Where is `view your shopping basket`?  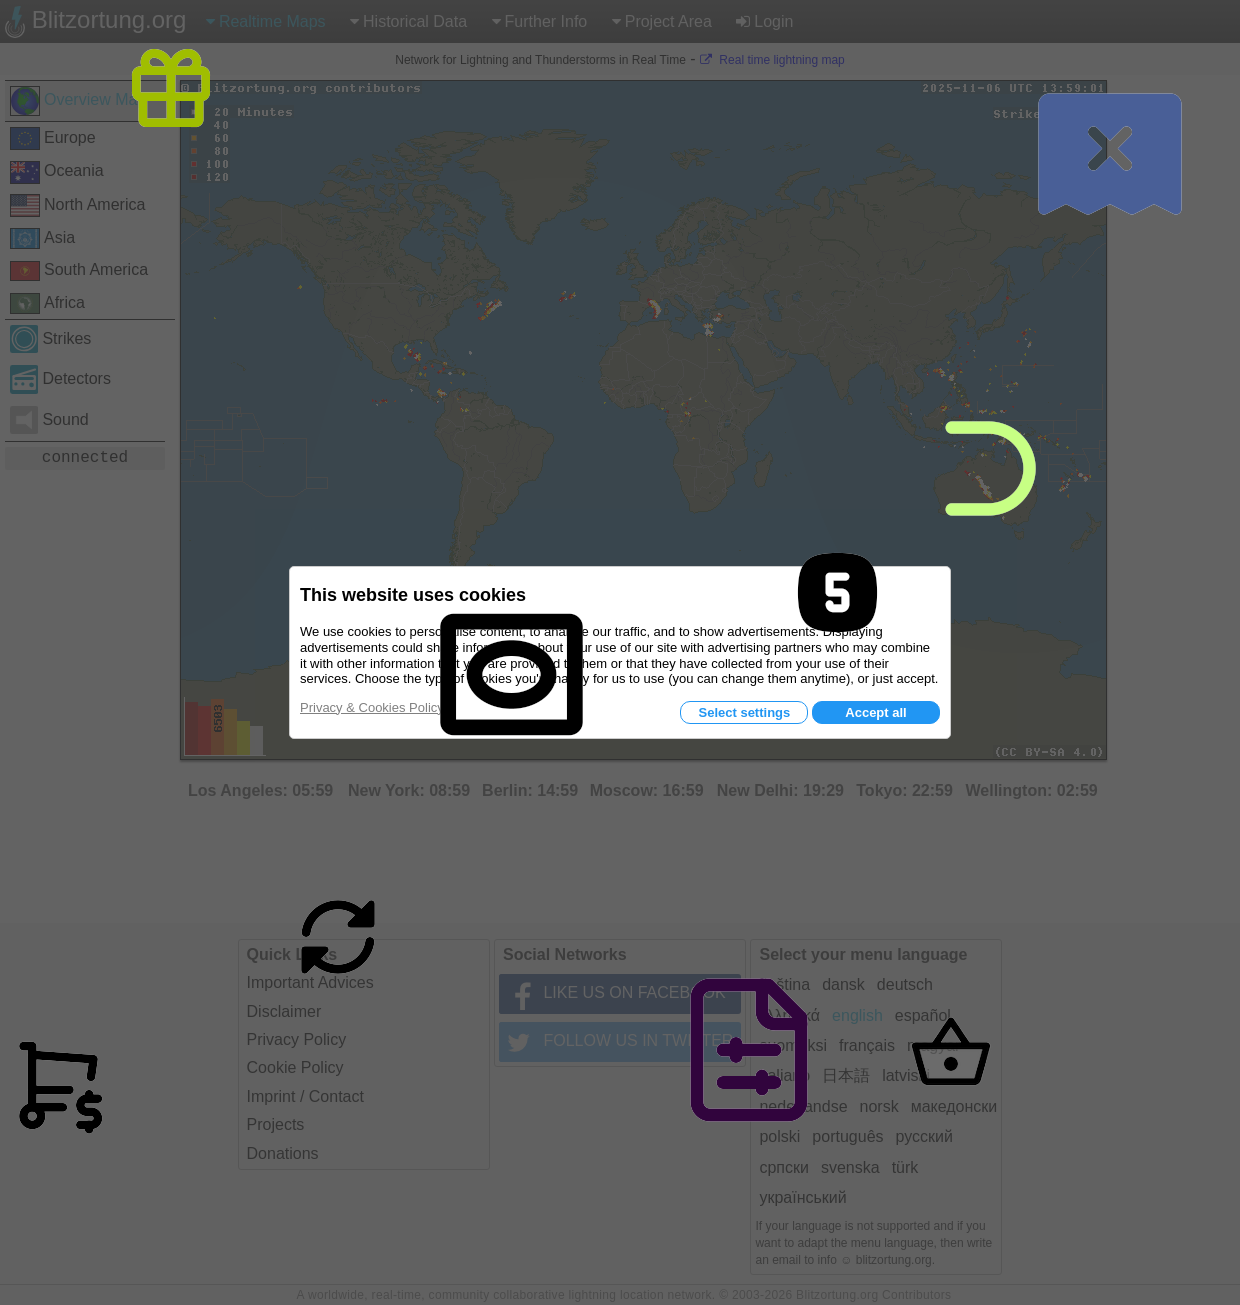 view your shopping basket is located at coordinates (951, 1053).